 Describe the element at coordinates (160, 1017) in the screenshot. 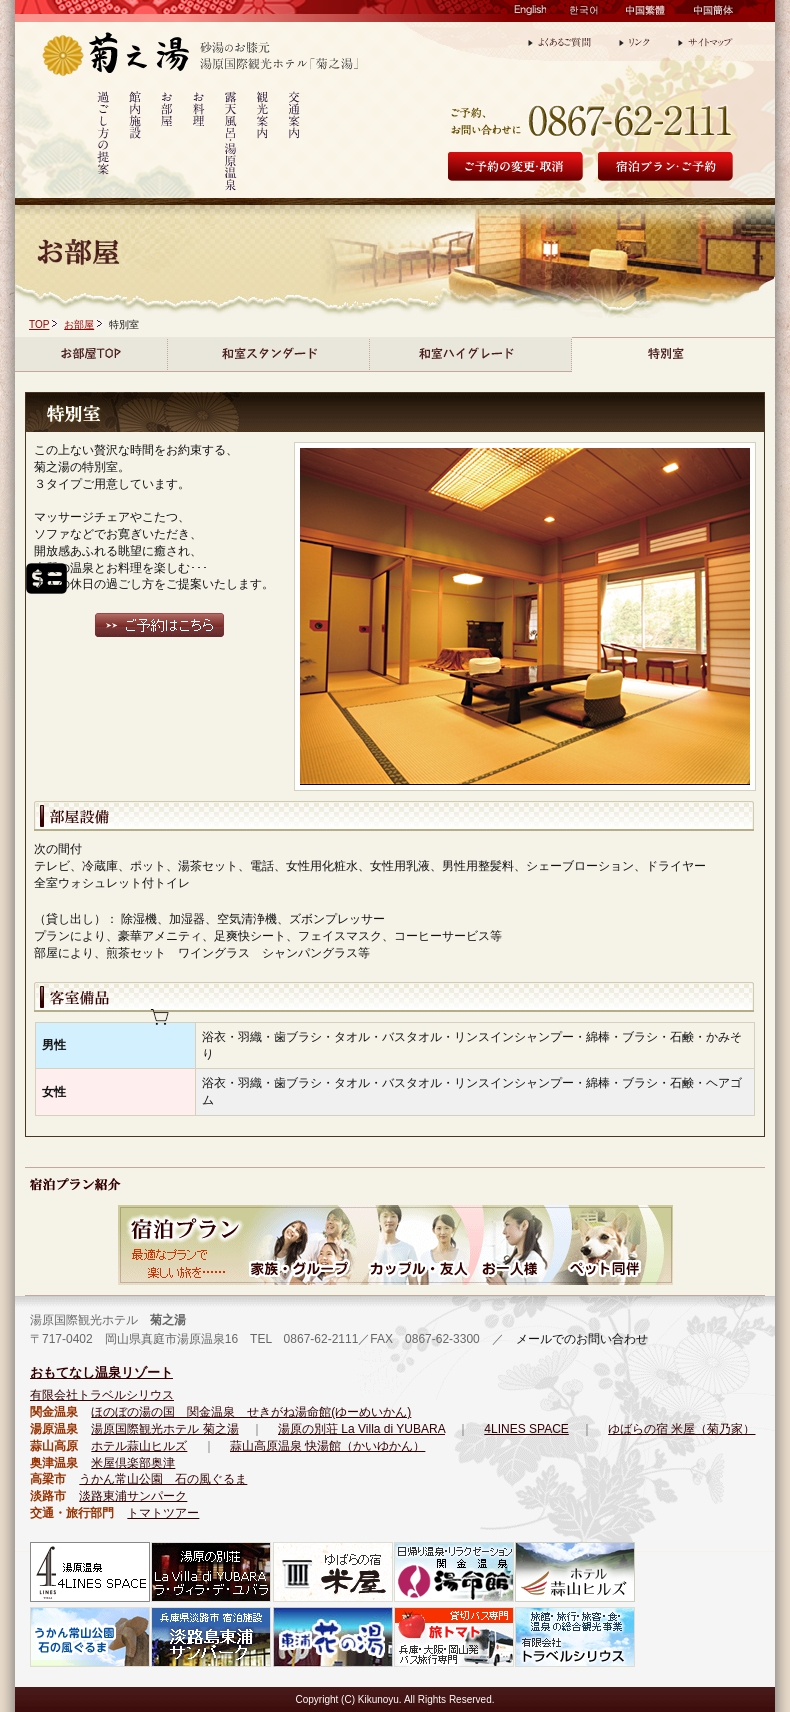

I see `view your shopping cart` at that location.